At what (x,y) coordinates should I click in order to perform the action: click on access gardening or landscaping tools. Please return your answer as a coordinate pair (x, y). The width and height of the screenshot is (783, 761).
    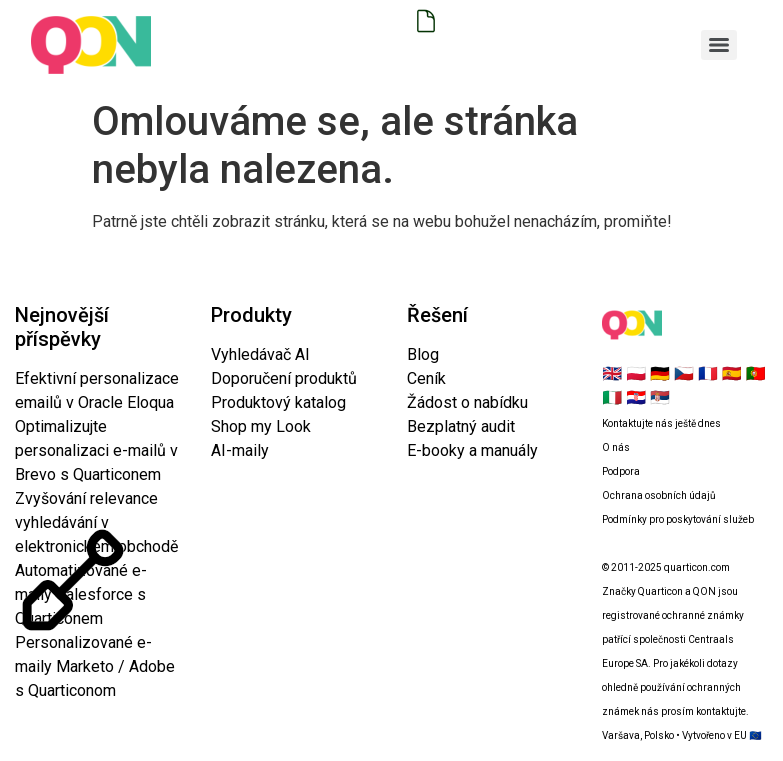
    Looking at the image, I should click on (73, 580).